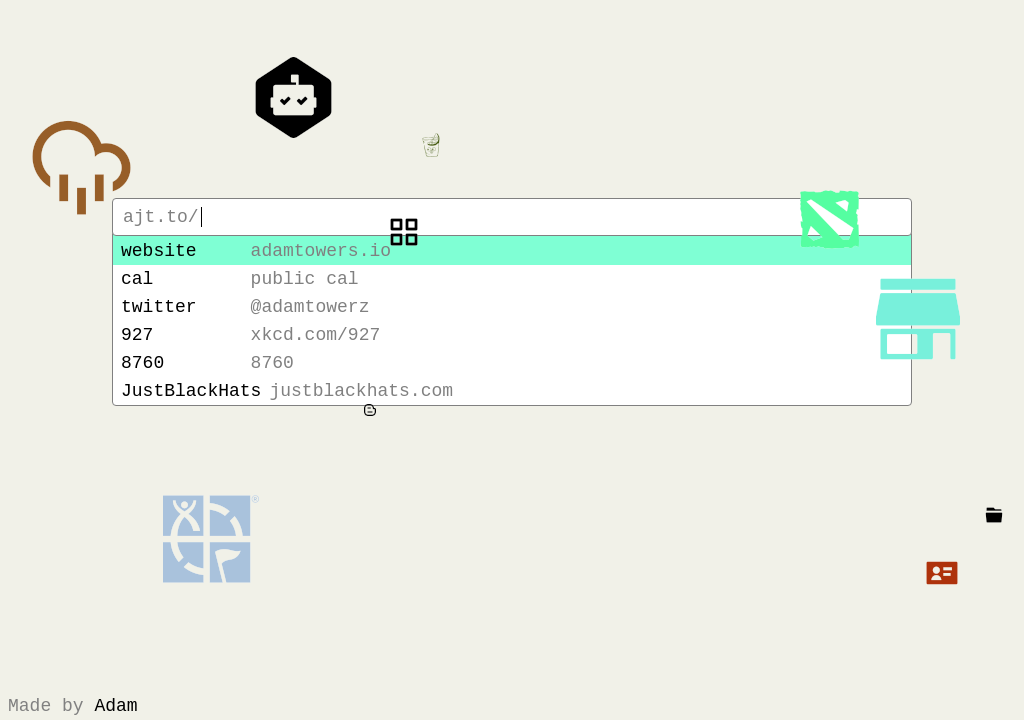  I want to click on open Blogger app, so click(370, 410).